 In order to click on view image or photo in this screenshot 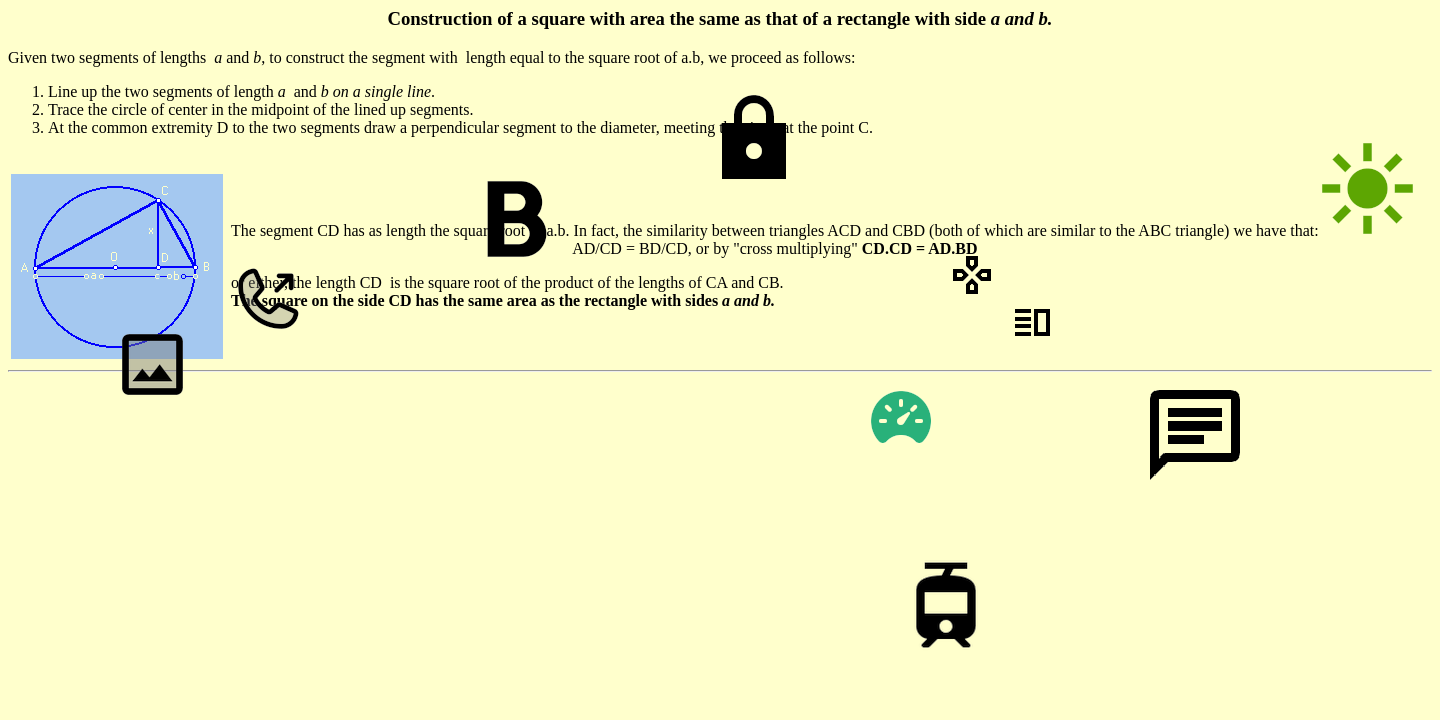, I will do `click(152, 364)`.